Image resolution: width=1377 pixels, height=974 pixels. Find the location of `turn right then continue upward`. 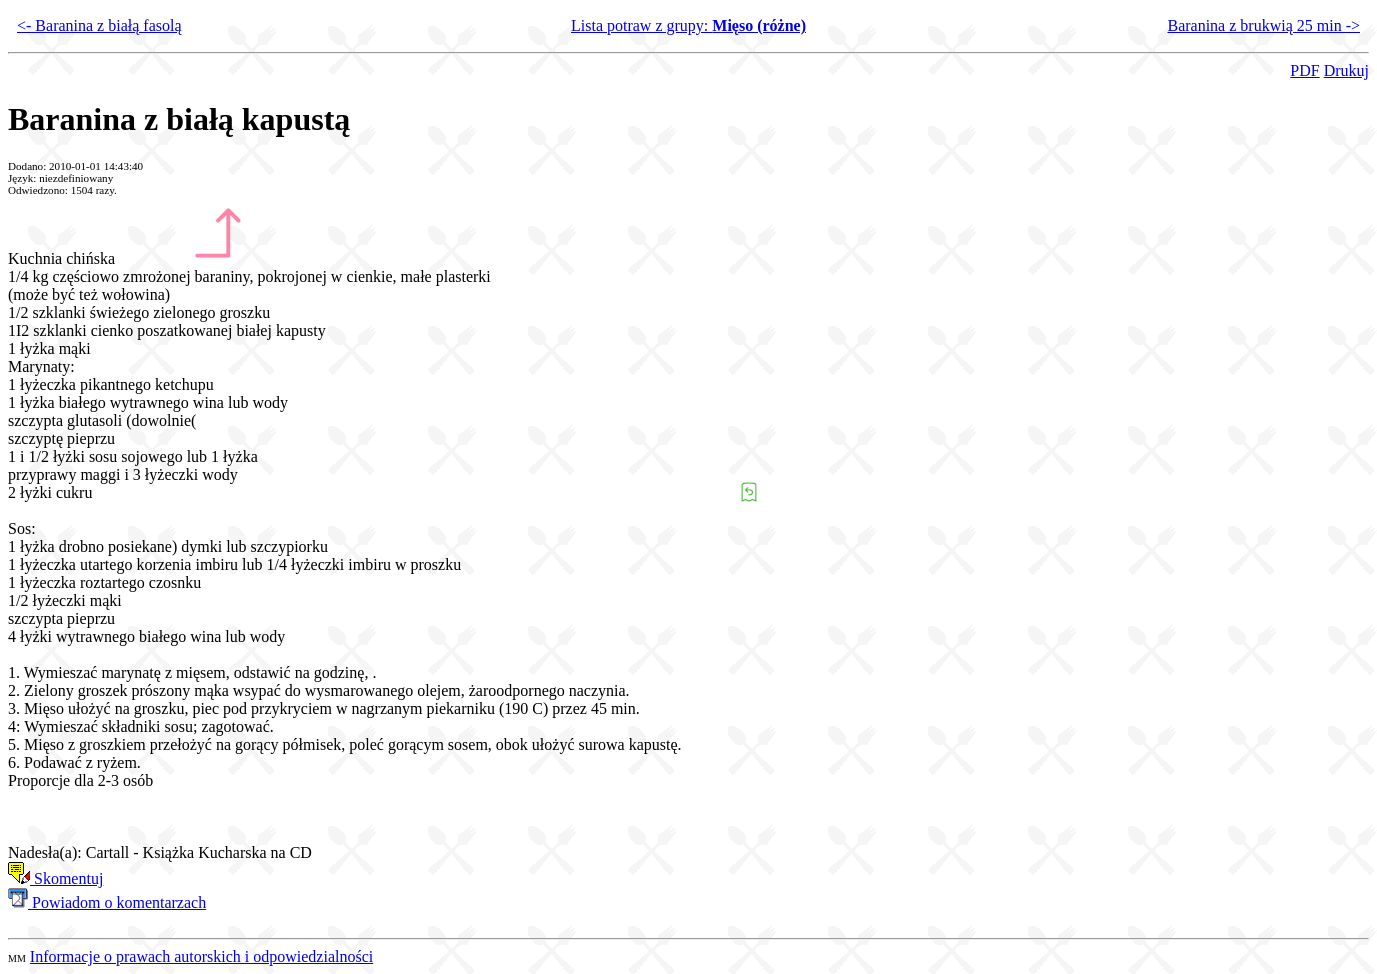

turn right then continue upward is located at coordinates (218, 233).